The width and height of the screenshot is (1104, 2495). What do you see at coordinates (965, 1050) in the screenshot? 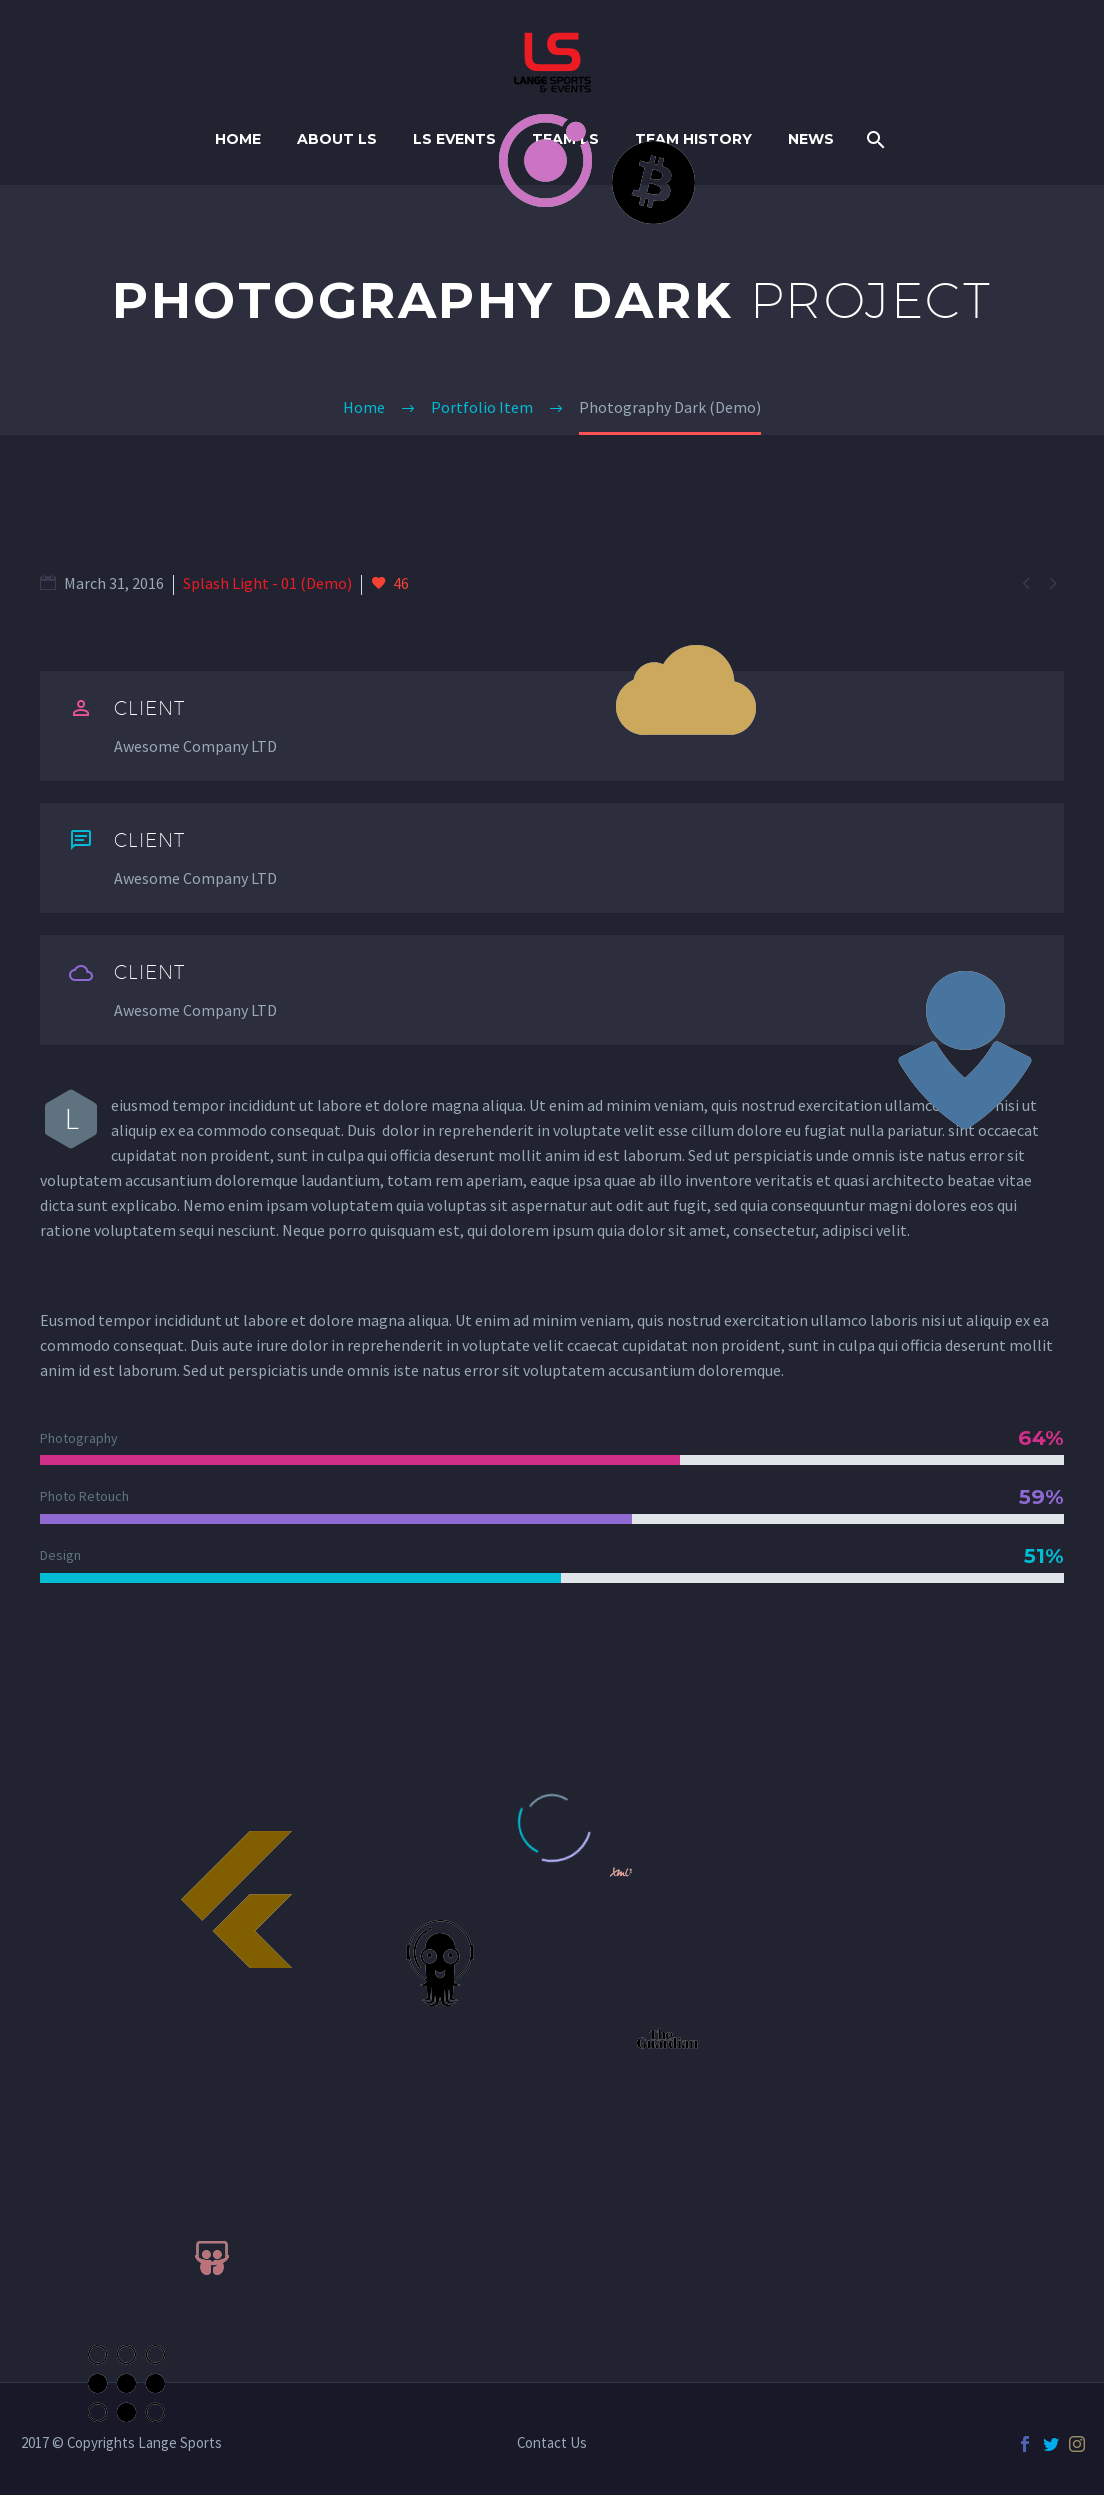
I see `opsgenie incident management platform logo` at bounding box center [965, 1050].